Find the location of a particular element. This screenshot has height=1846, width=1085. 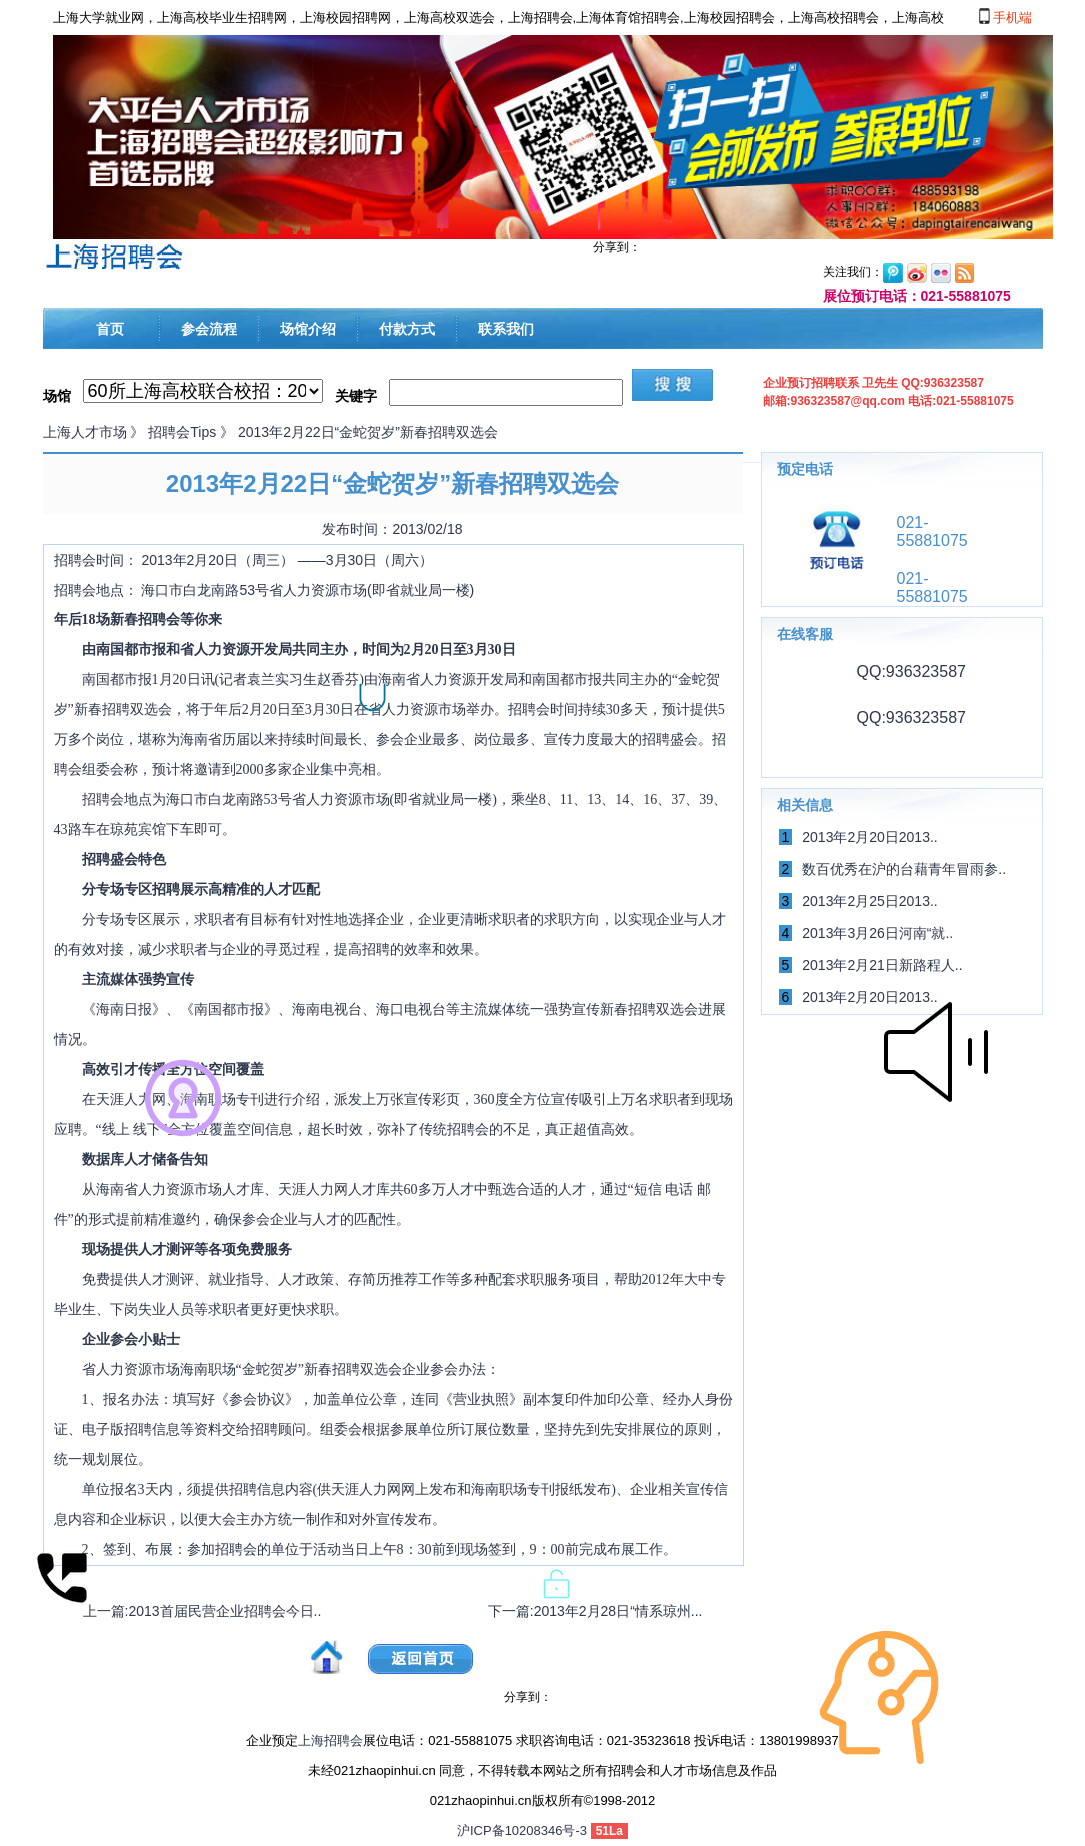

access AI or machine learning features is located at coordinates (881, 1697).